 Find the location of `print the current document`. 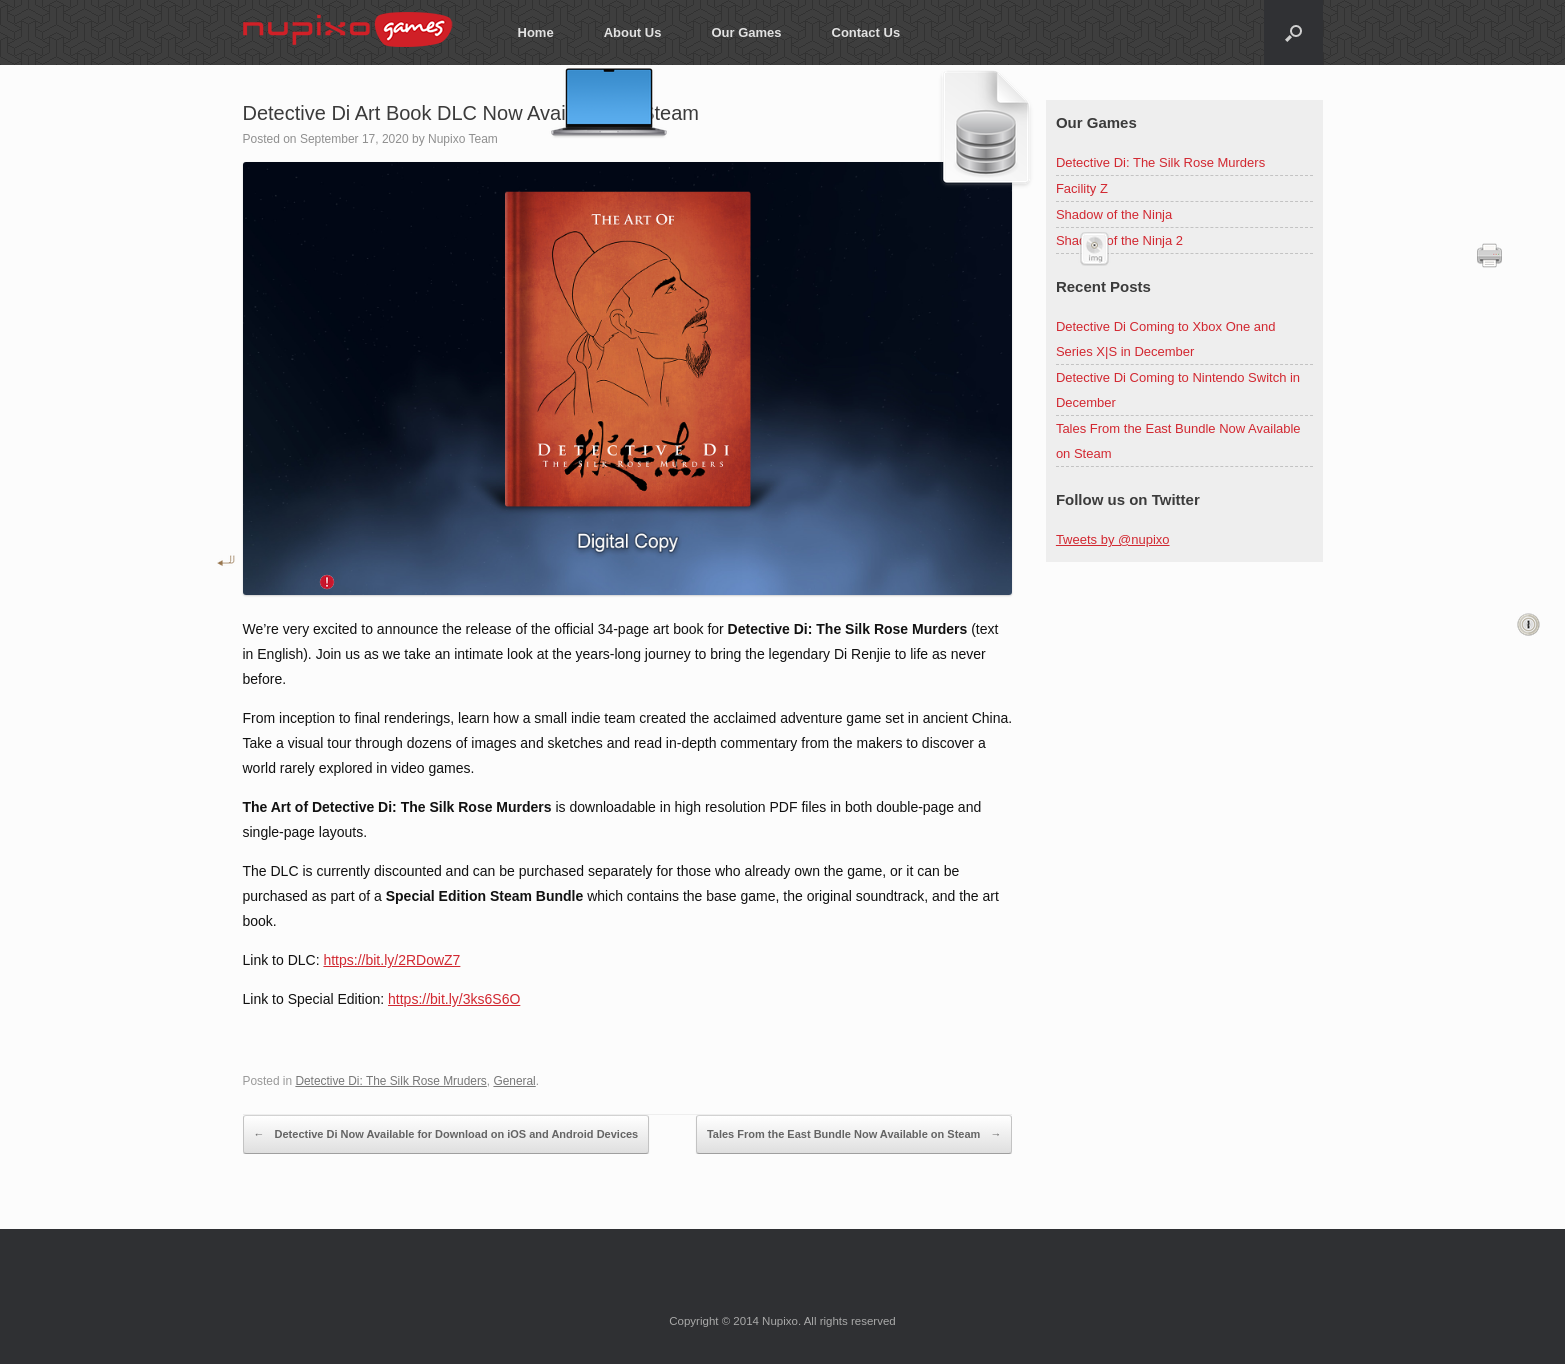

print the current document is located at coordinates (1489, 255).